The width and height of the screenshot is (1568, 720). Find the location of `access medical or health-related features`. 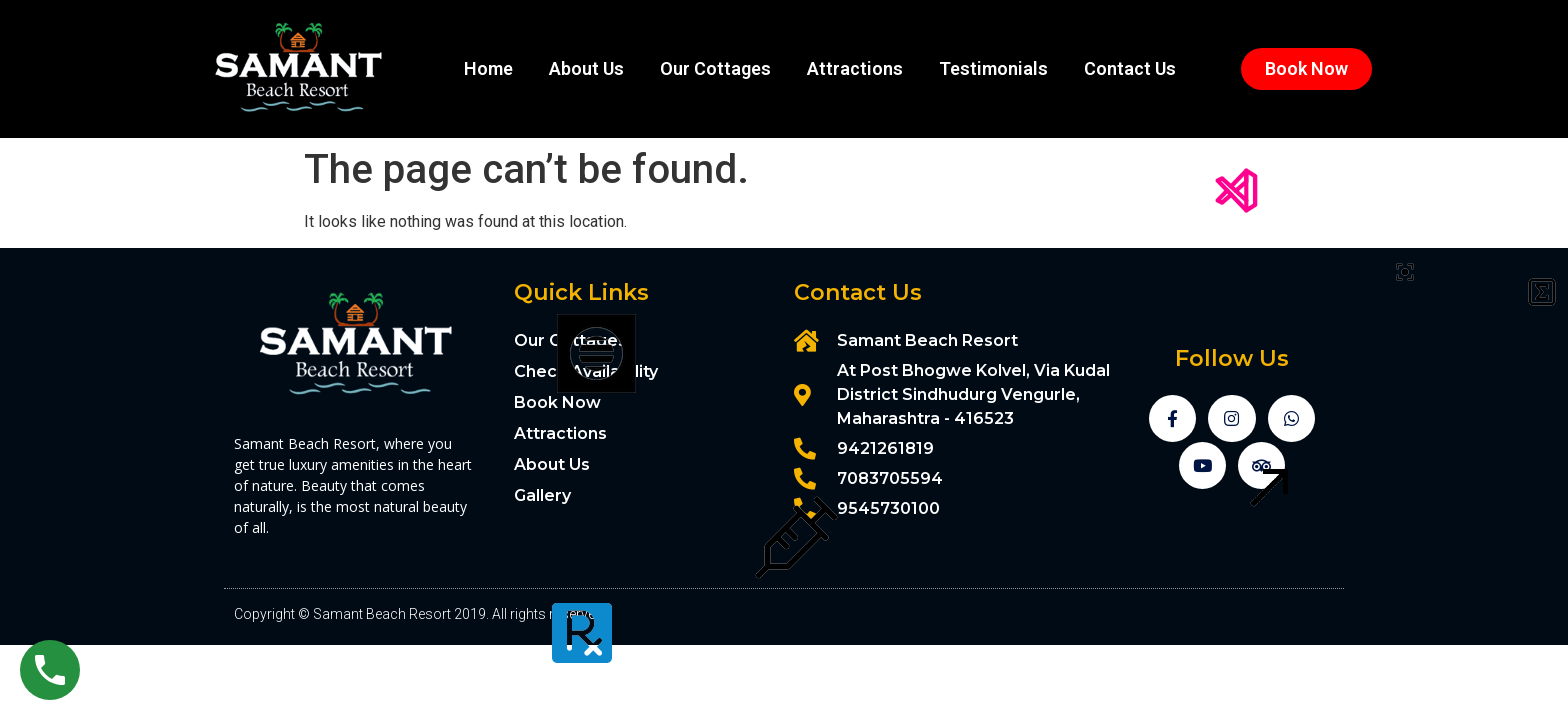

access medical or health-related features is located at coordinates (796, 537).